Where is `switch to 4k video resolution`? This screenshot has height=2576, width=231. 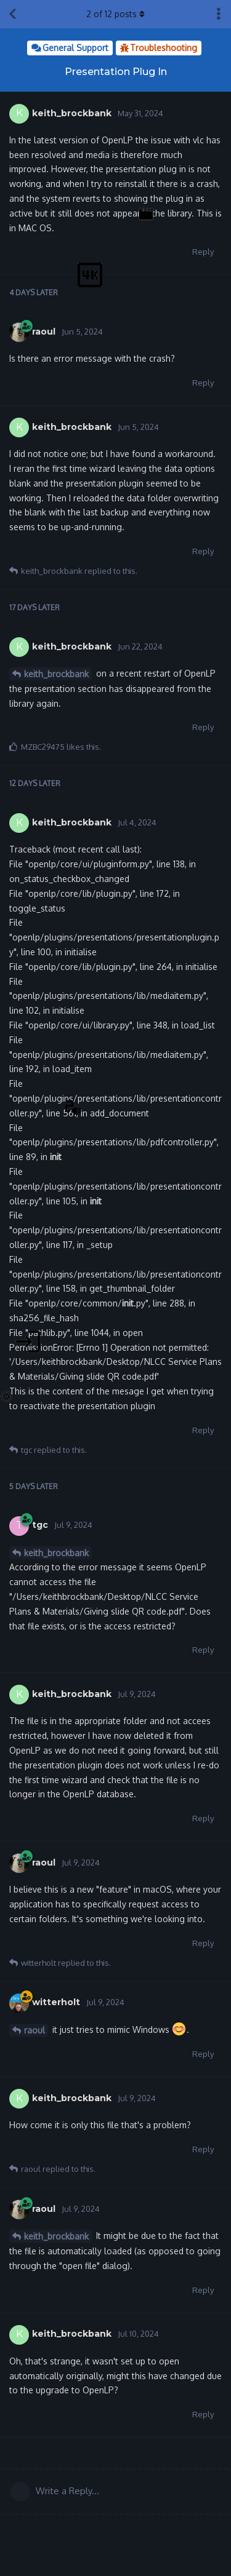
switch to 4k video resolution is located at coordinates (90, 275).